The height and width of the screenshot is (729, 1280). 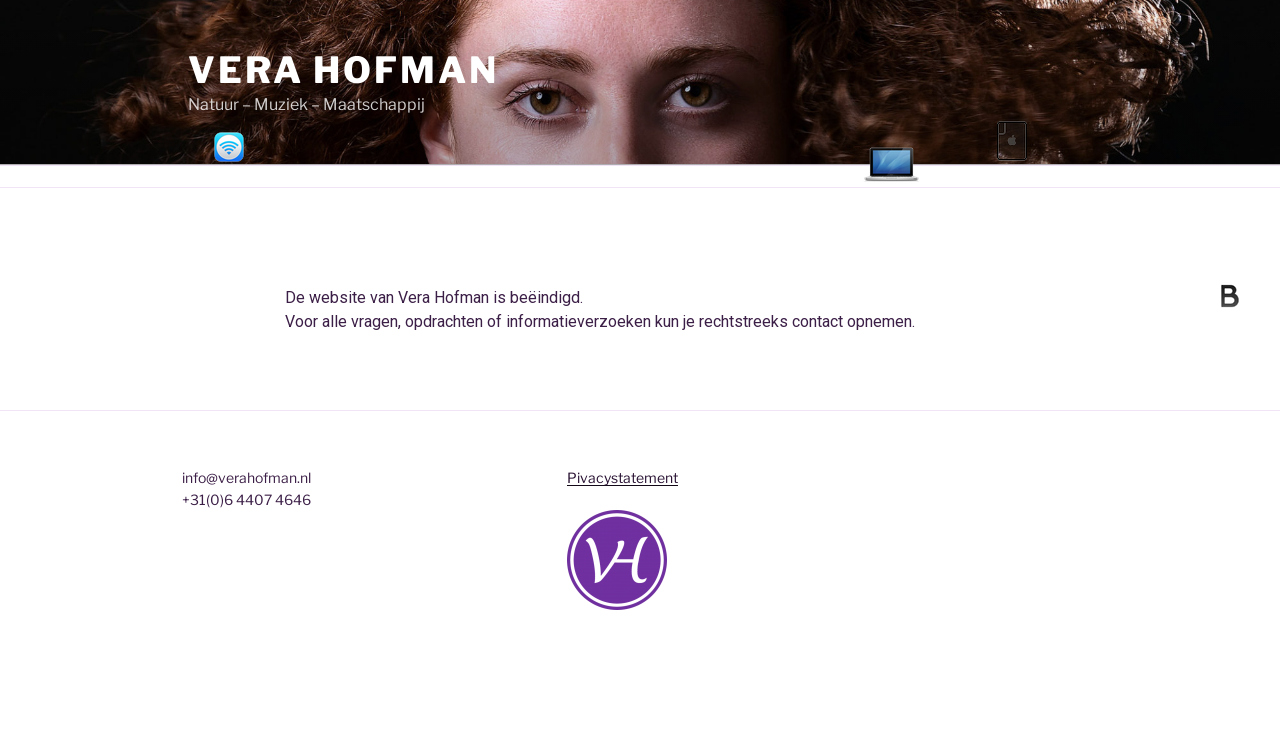 I want to click on access airport express device in sidebar, so click(x=1012, y=141).